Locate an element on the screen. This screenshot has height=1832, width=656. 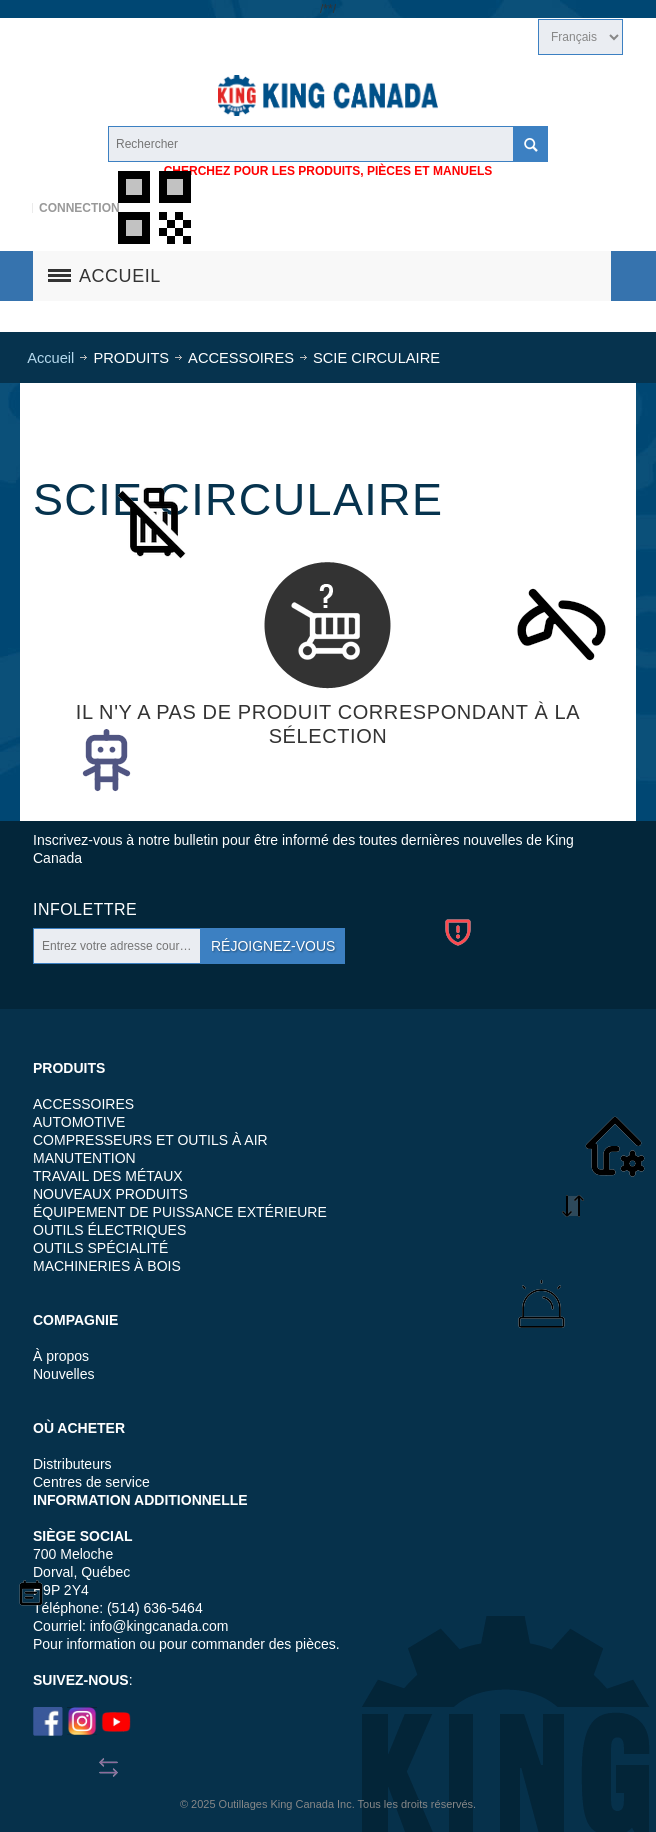
scan or generate a QR code is located at coordinates (154, 207).